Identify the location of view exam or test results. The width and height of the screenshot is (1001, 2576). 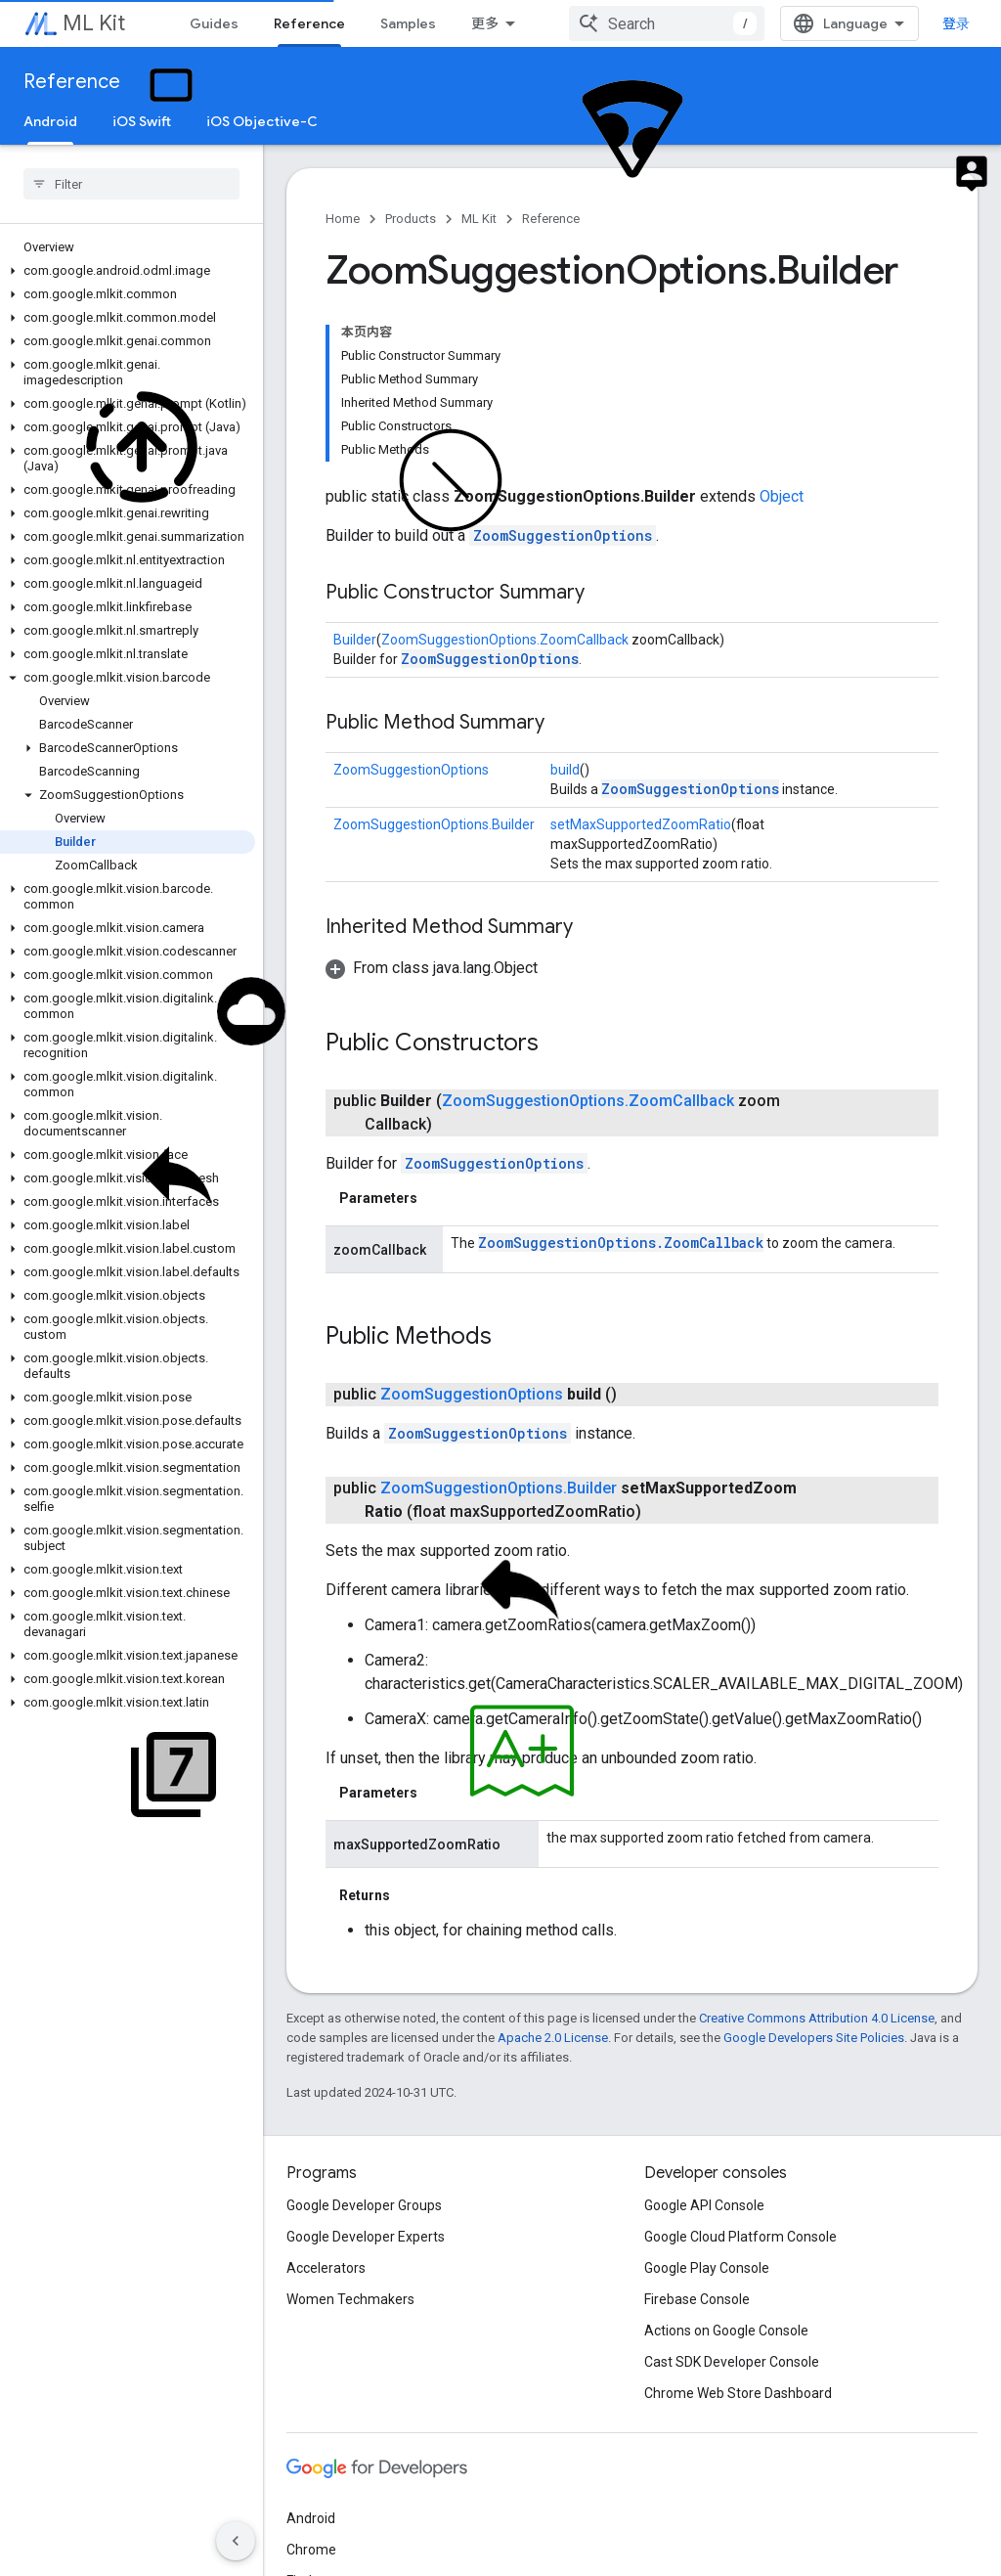
(522, 1749).